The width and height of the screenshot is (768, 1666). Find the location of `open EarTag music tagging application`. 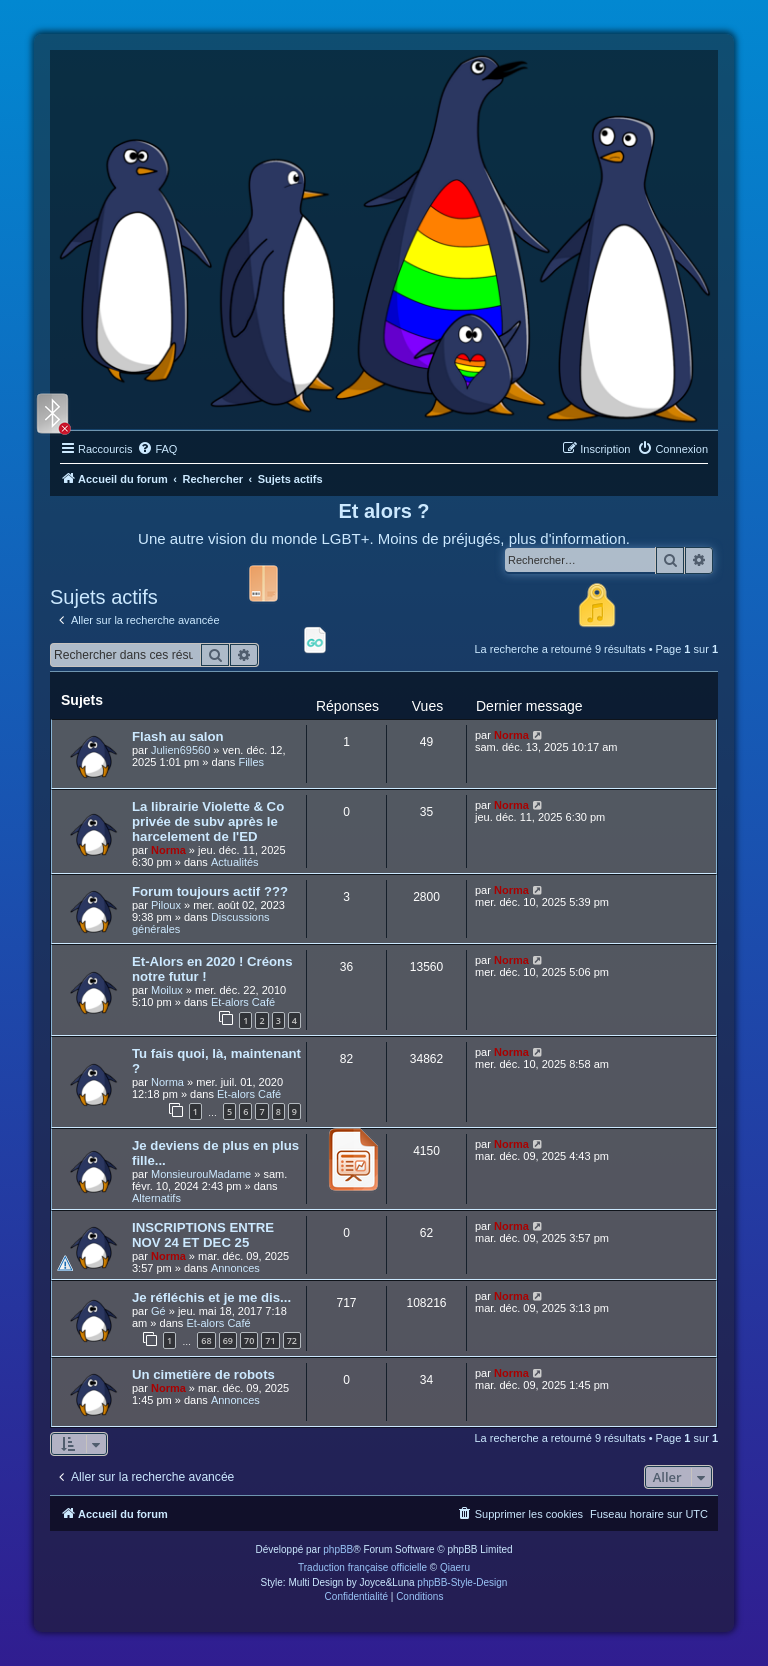

open EarTag music tagging application is located at coordinates (597, 605).